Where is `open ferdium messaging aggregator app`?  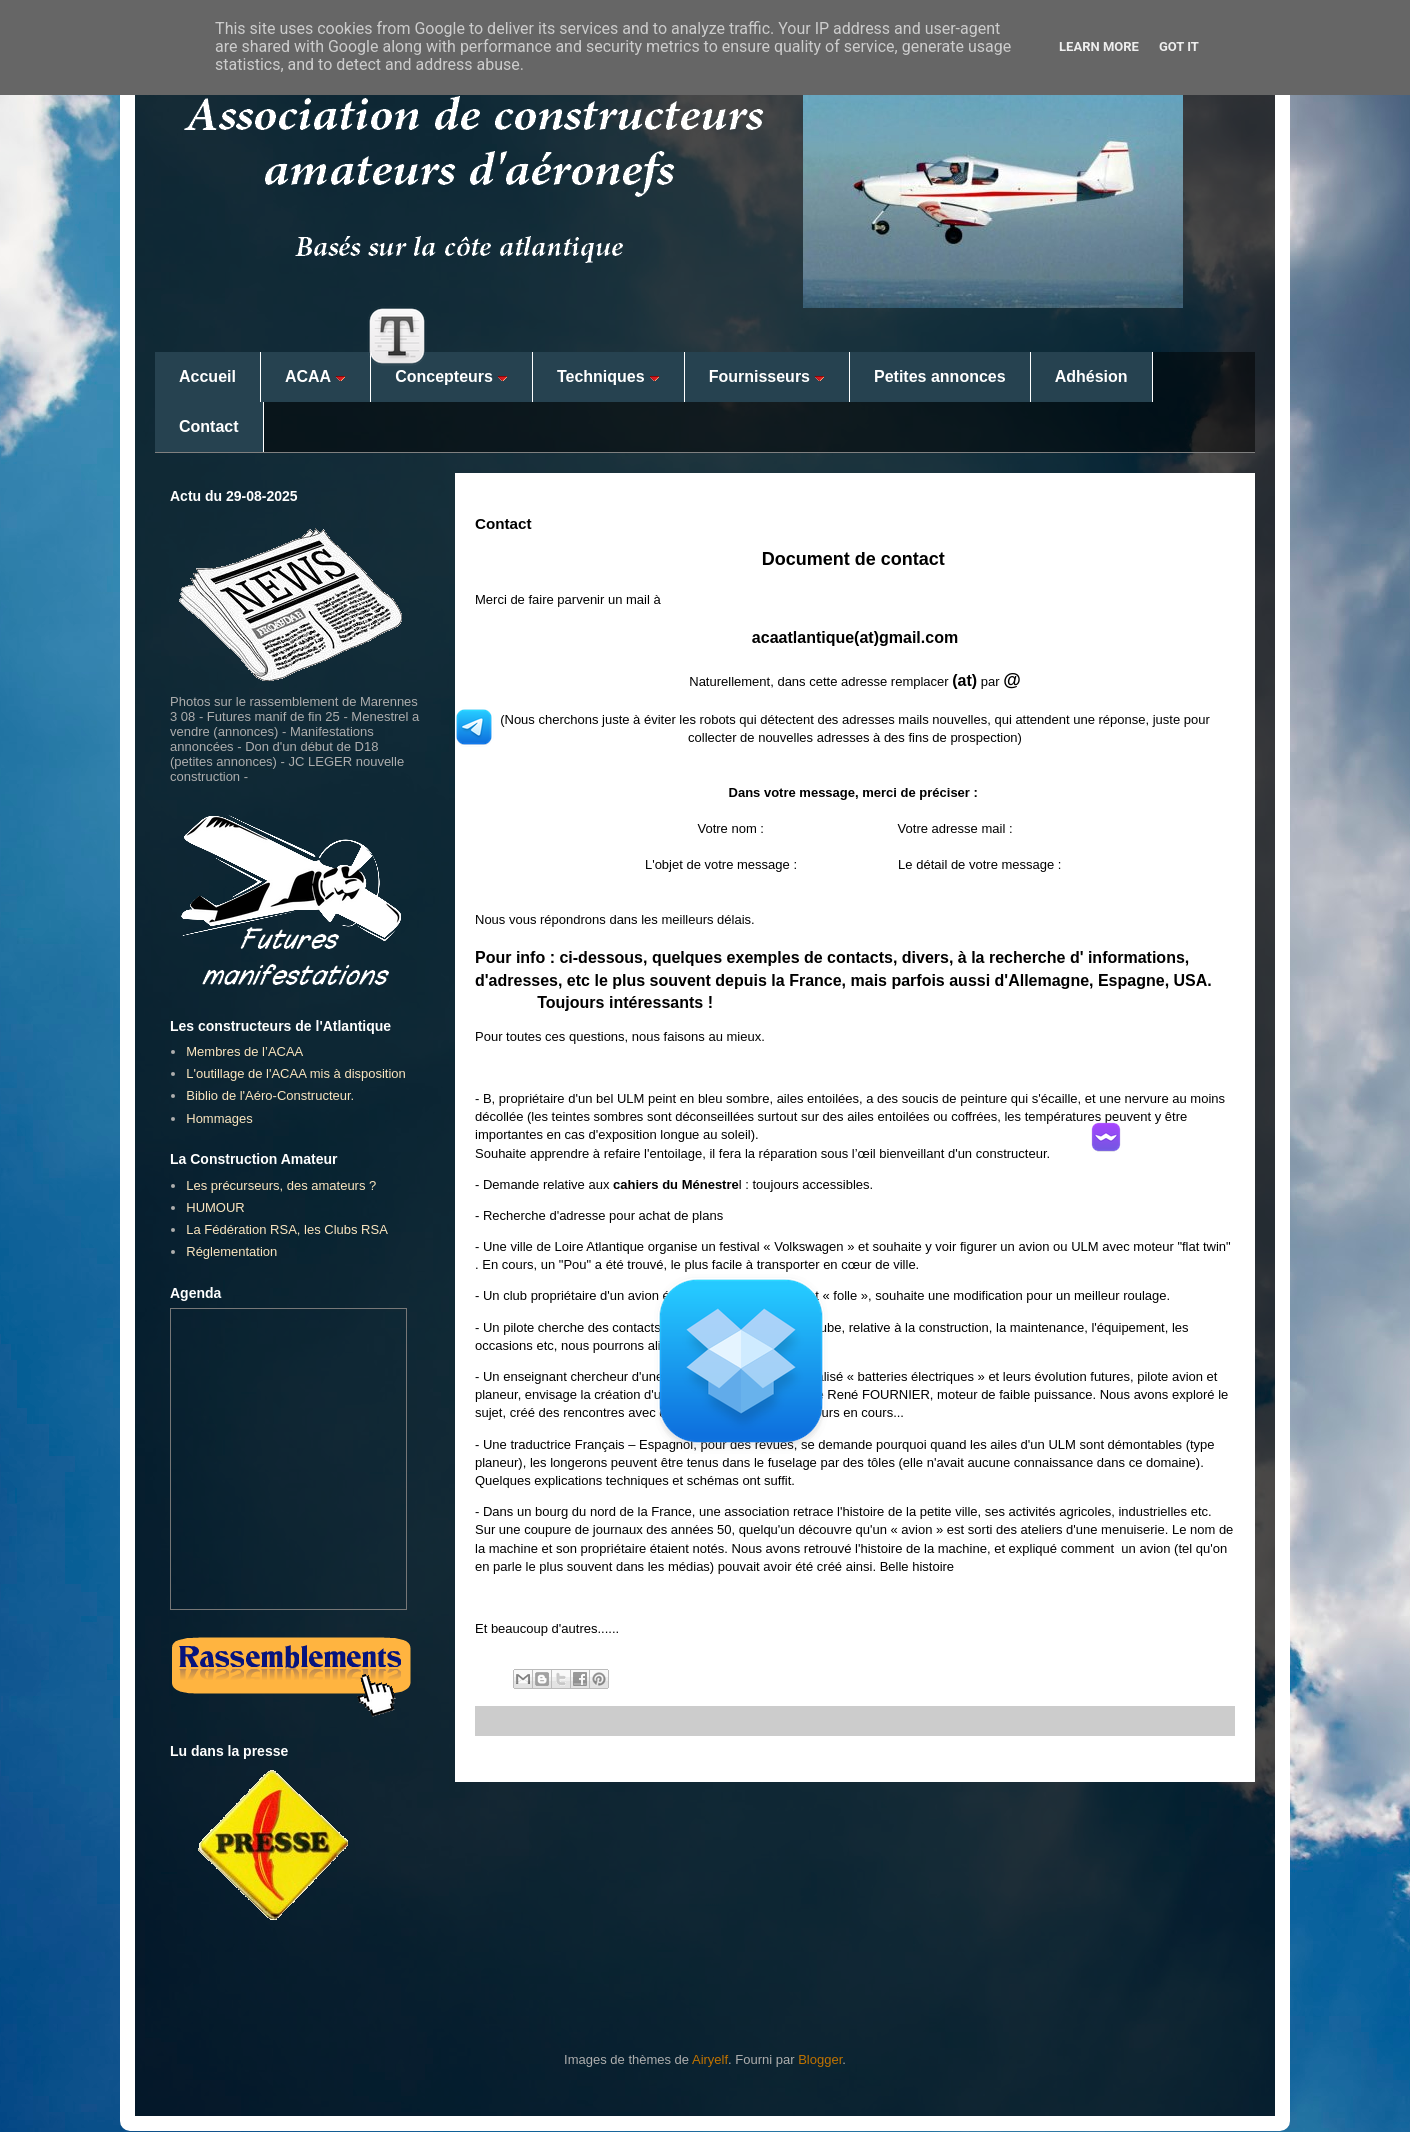
open ferdium messaging aggregator app is located at coordinates (1106, 1137).